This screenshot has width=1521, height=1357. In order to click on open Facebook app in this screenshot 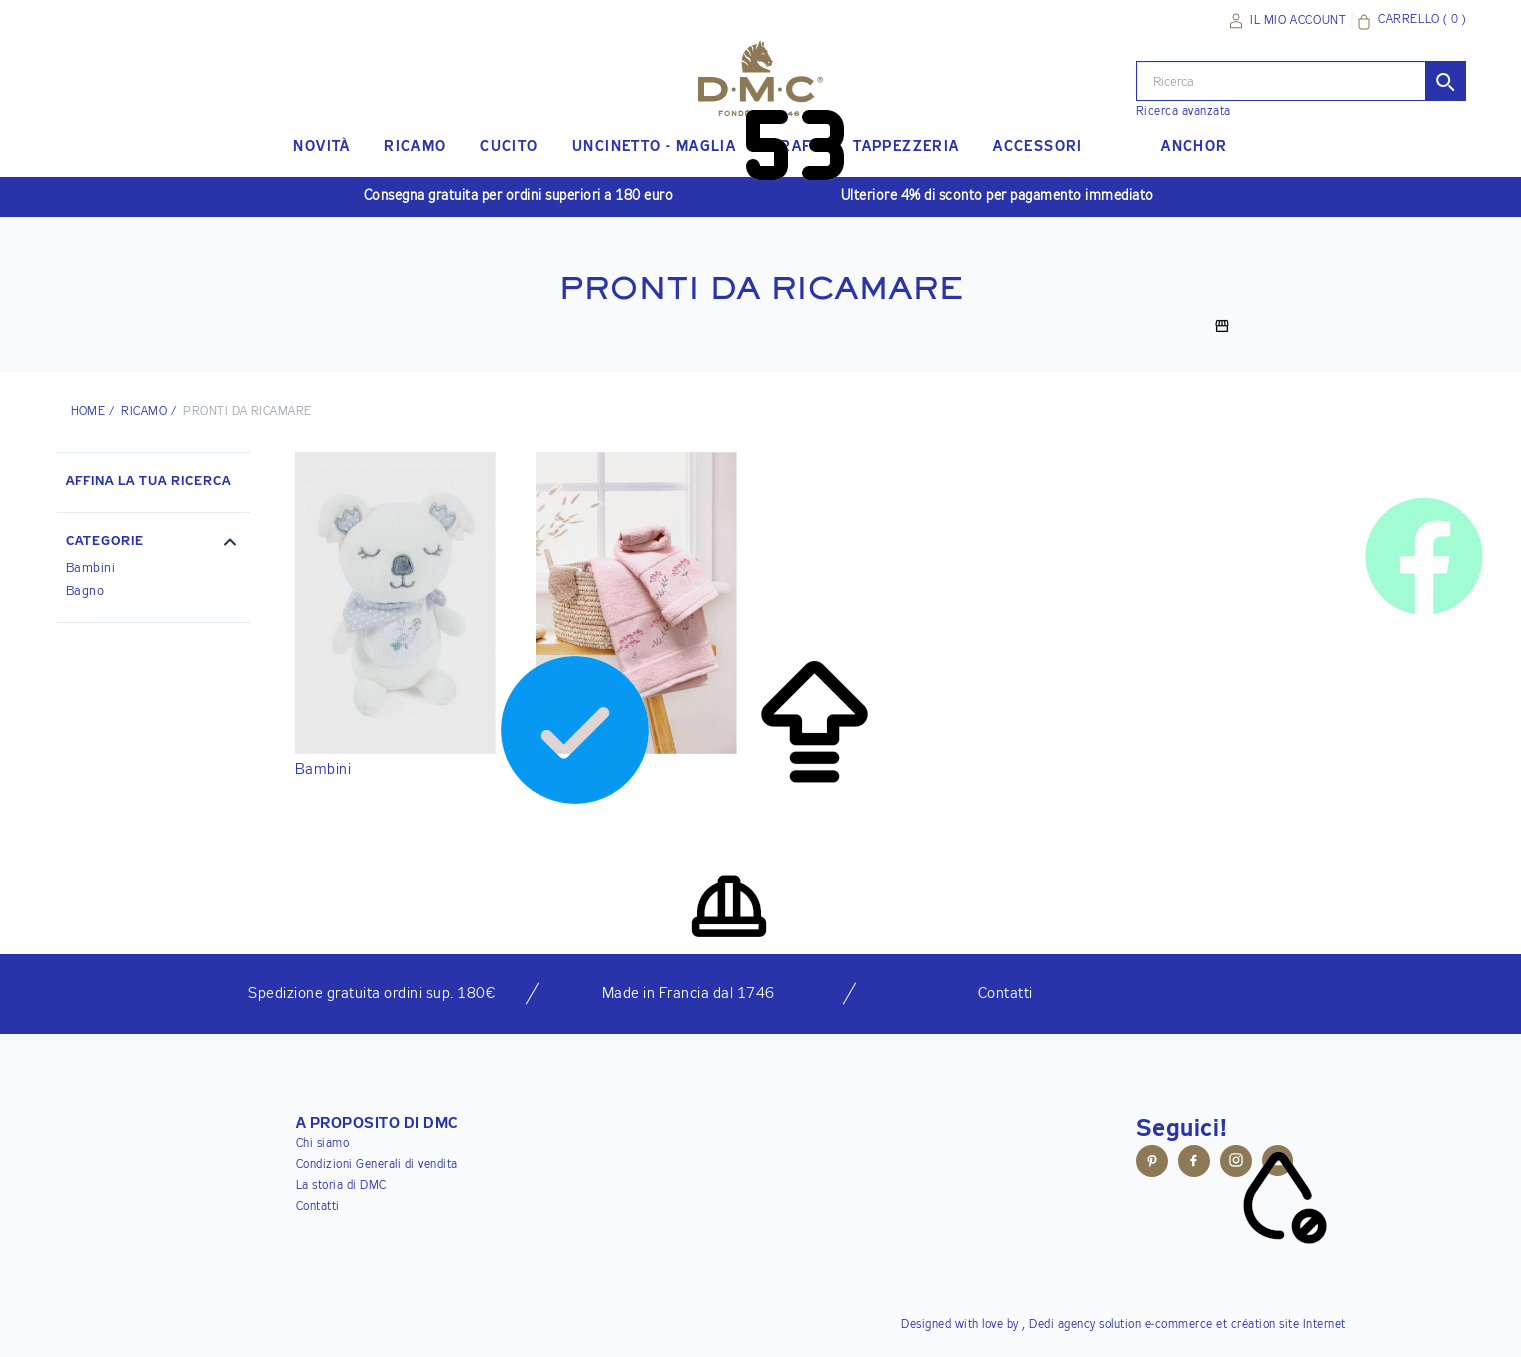, I will do `click(1424, 556)`.